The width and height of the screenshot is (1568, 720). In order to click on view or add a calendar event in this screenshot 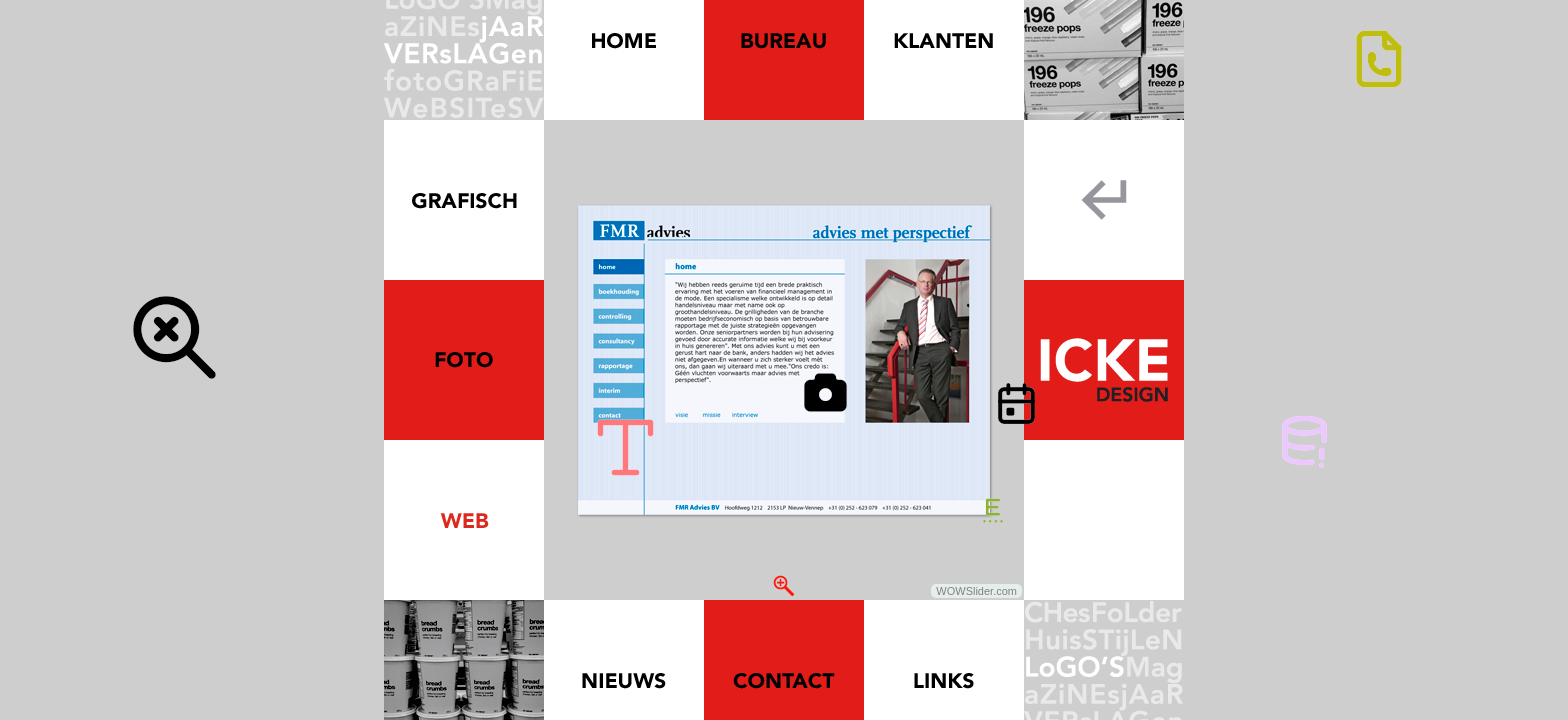, I will do `click(1016, 403)`.